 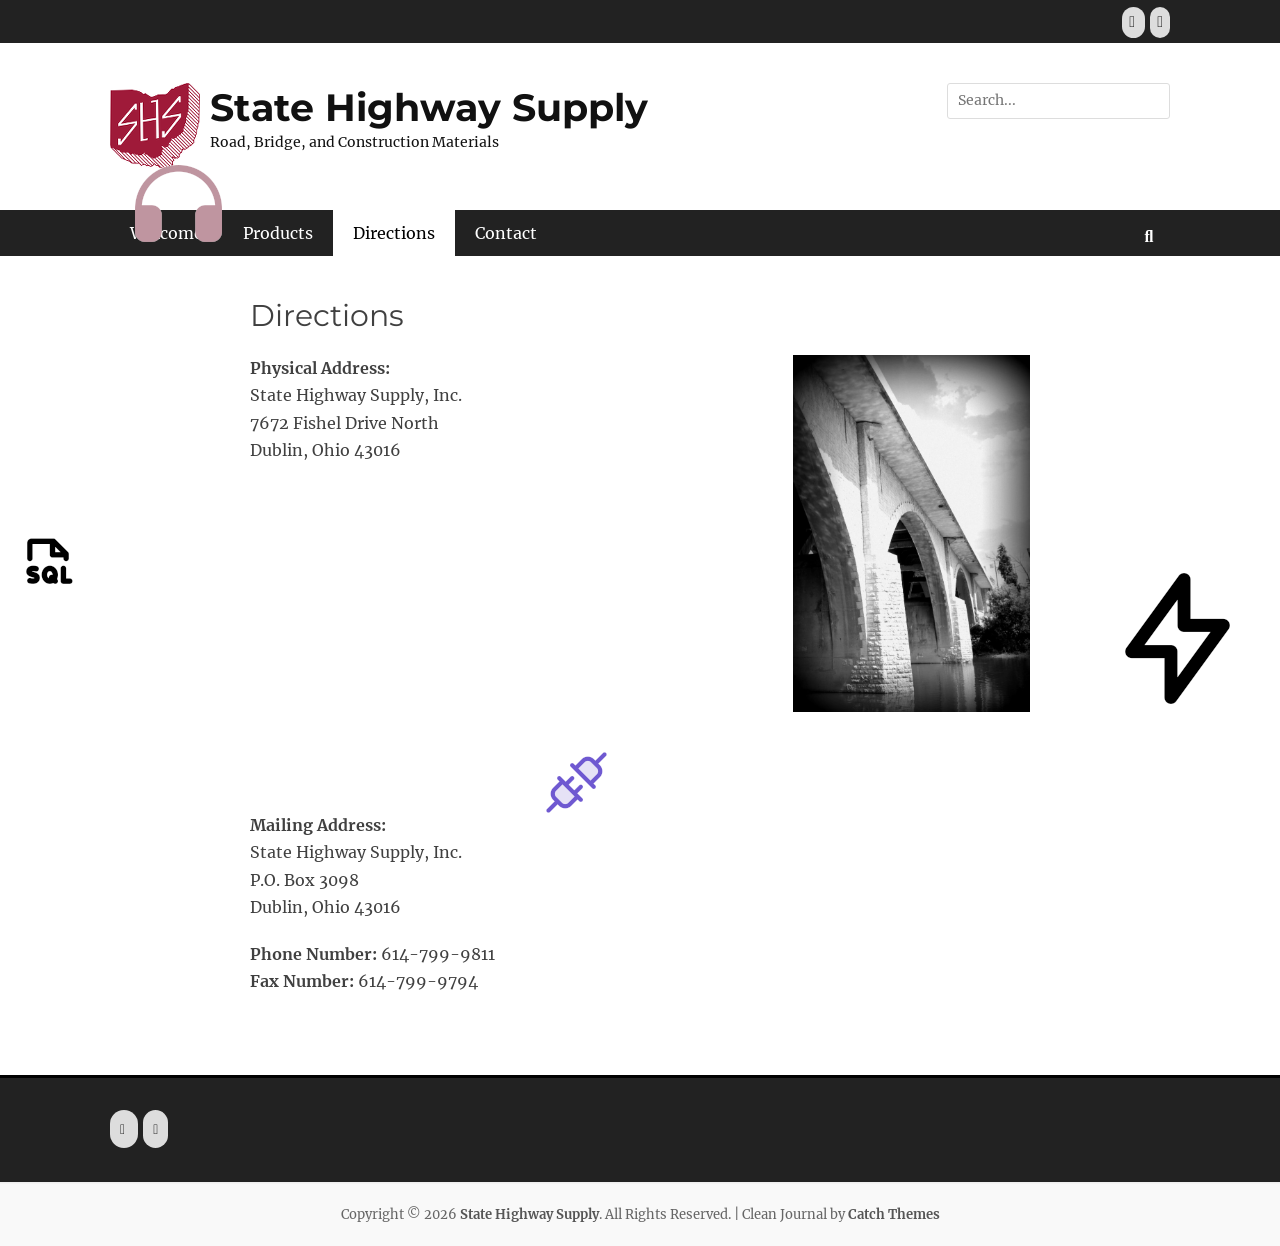 I want to click on connect or manage device connections, so click(x=576, y=782).